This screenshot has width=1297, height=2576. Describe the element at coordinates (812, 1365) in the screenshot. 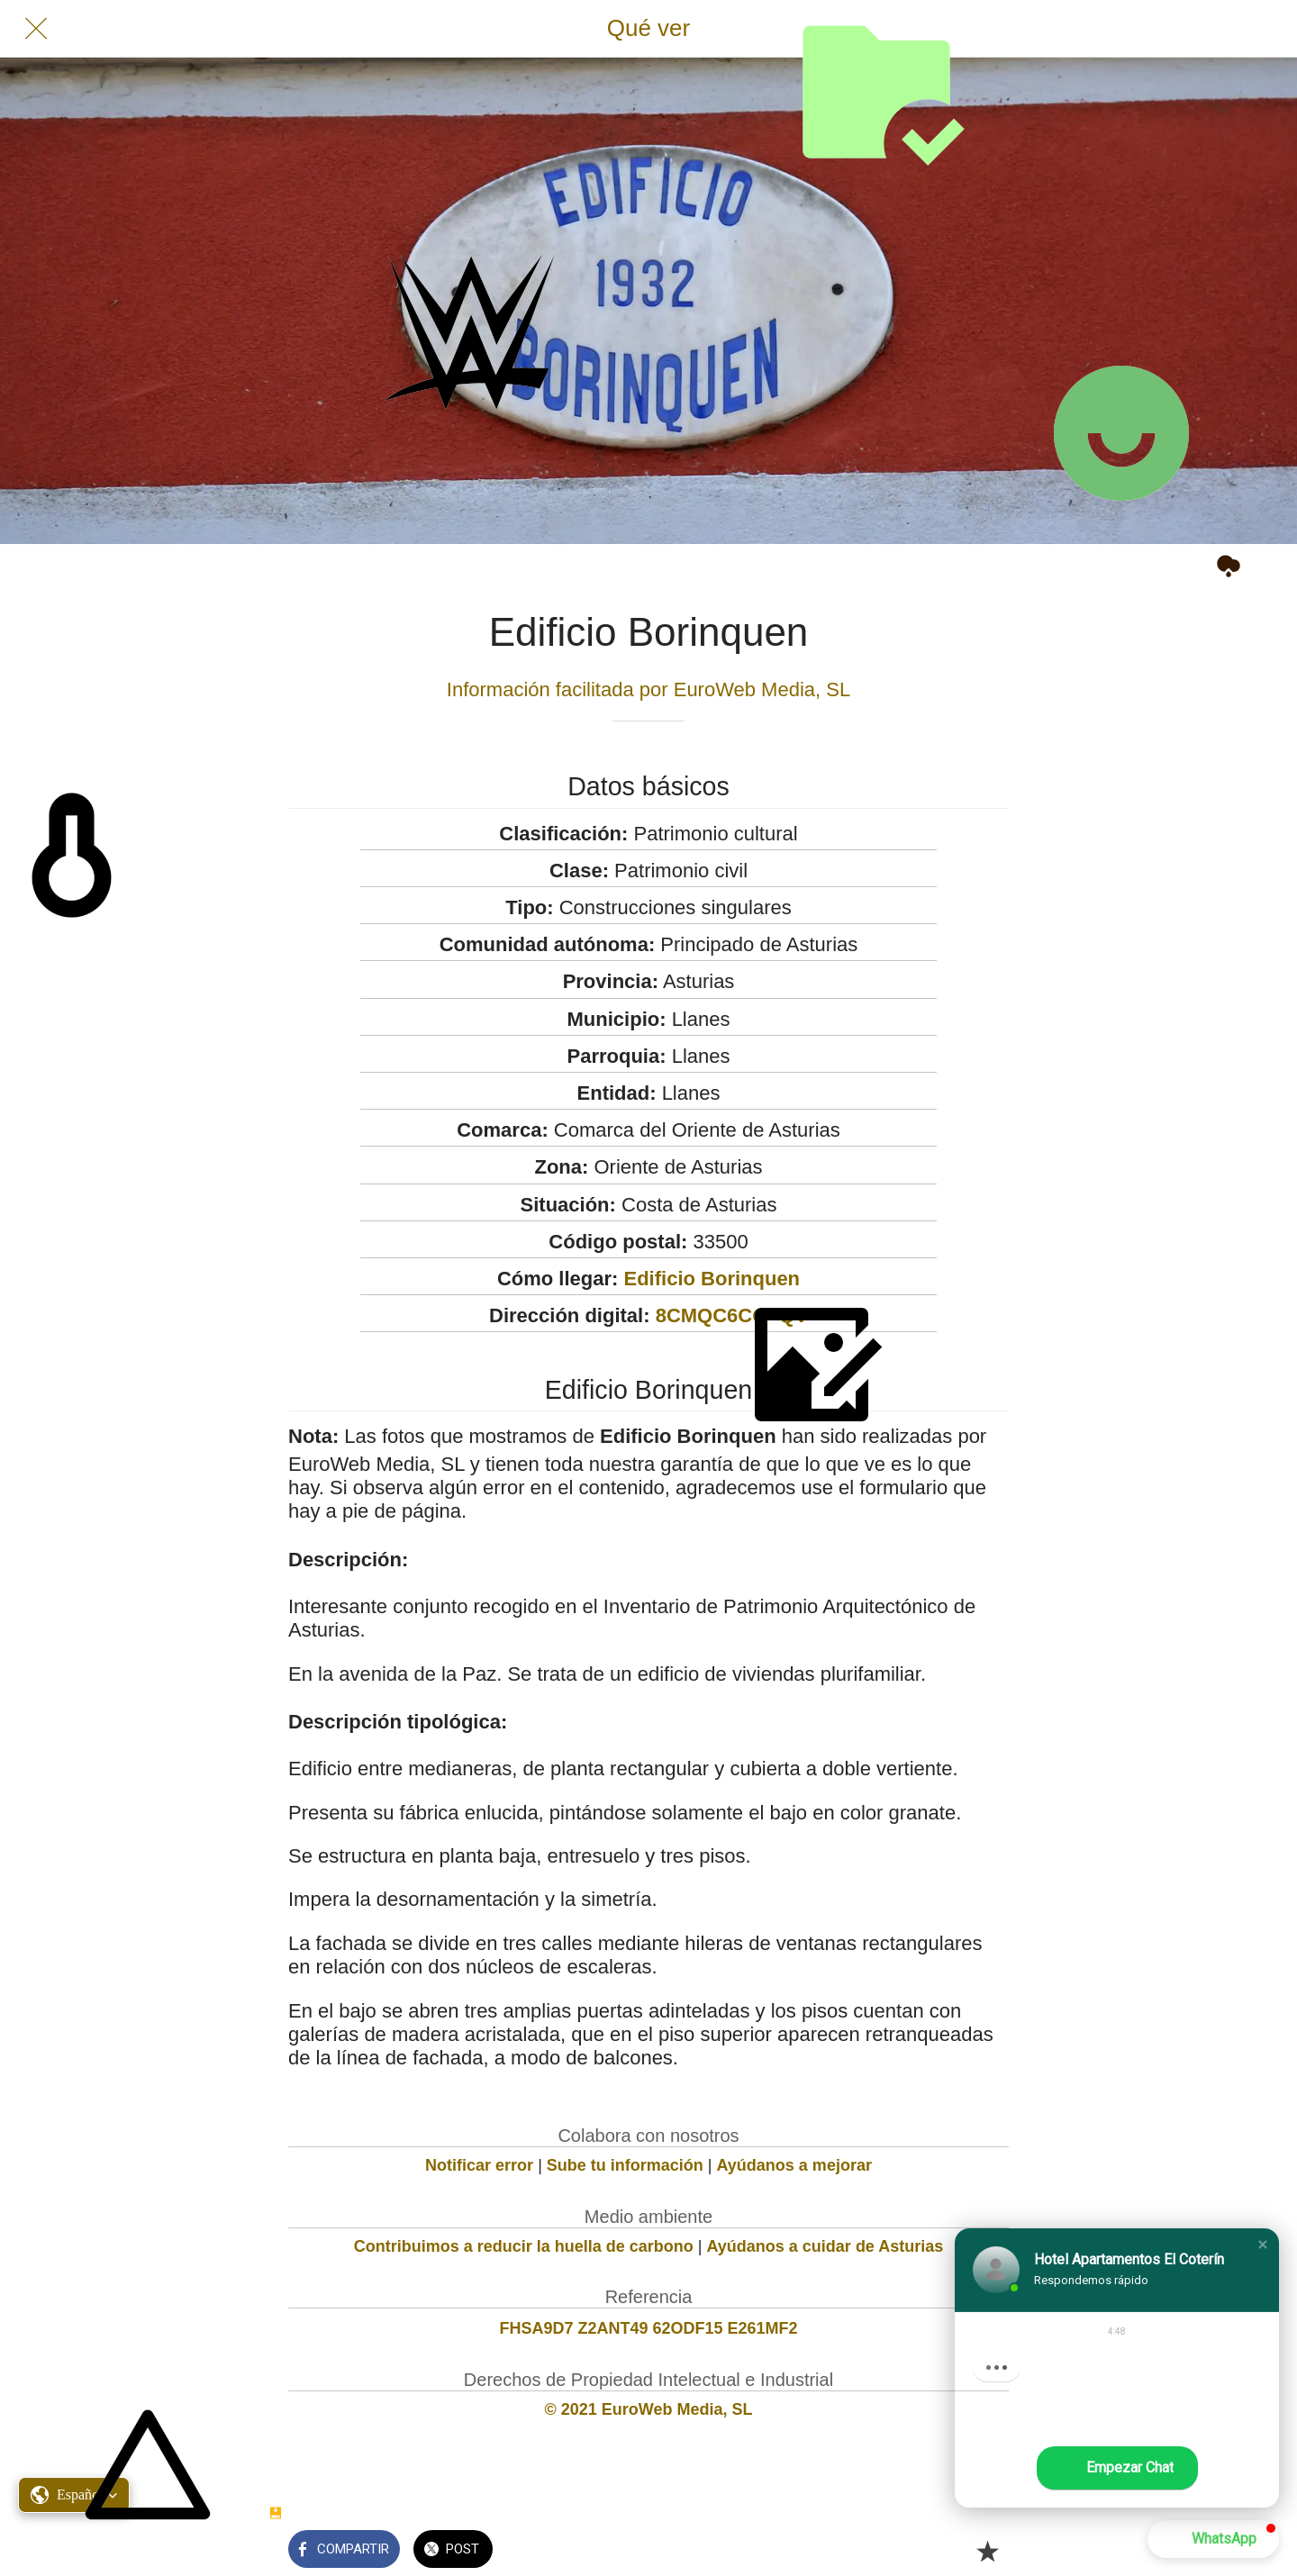

I see `edit or modify an image` at that location.